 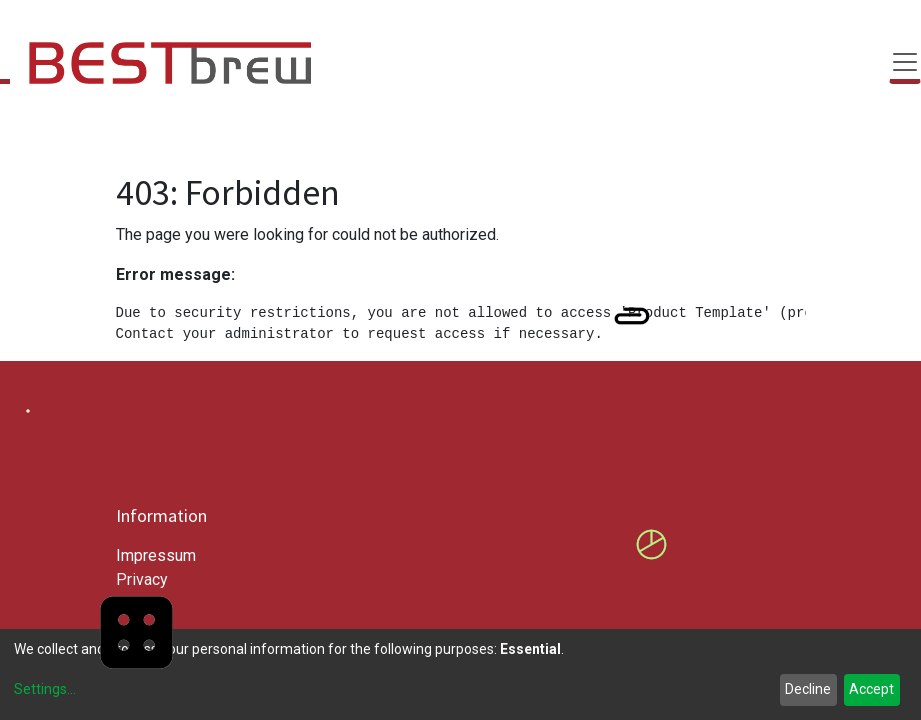 I want to click on randomize or shuffle content, so click(x=136, y=632).